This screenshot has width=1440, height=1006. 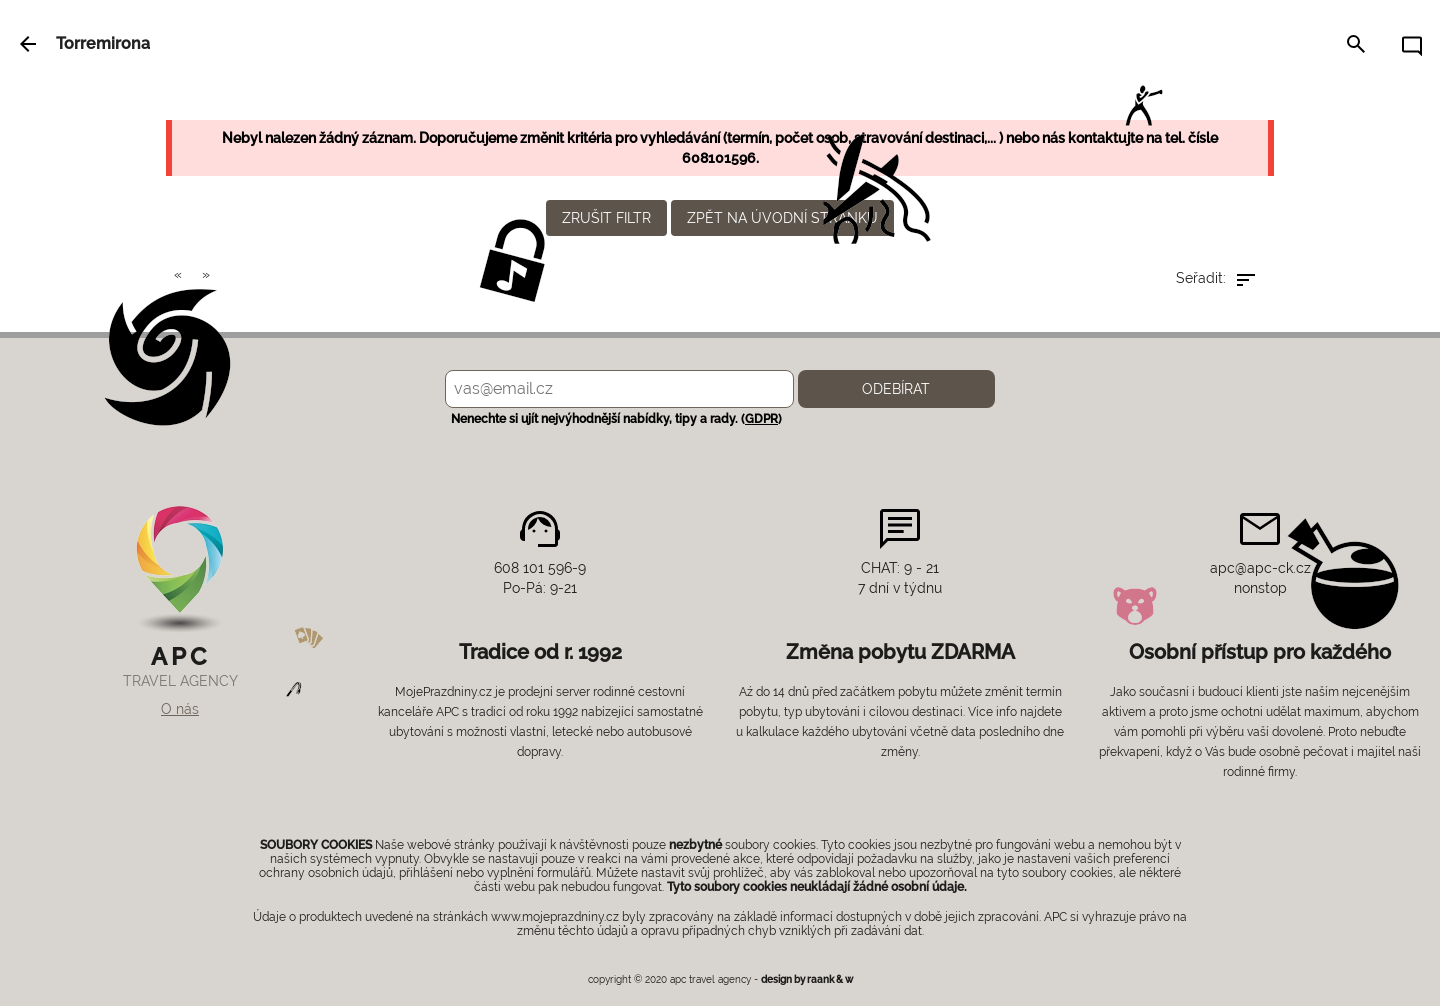 What do you see at coordinates (513, 261) in the screenshot?
I see `mute or silence audio notifications` at bounding box center [513, 261].